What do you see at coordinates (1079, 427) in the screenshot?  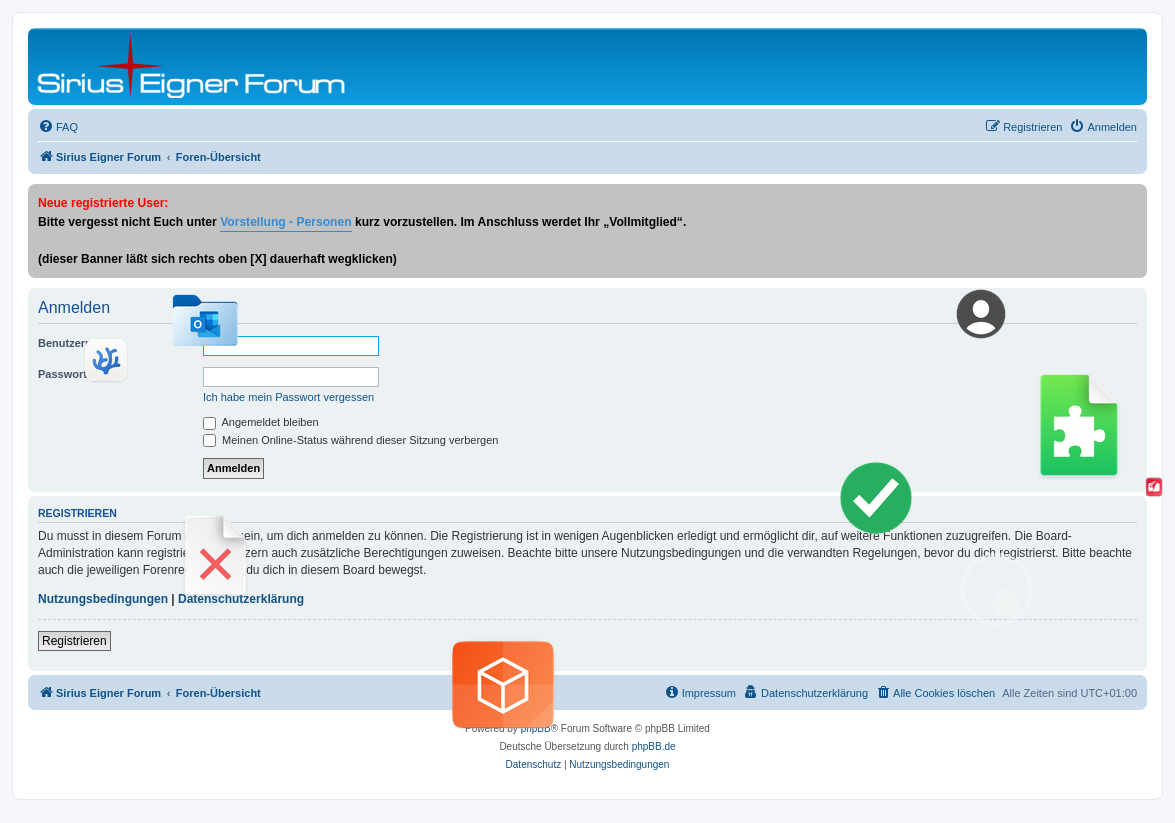 I see `an add-on or extension file type` at bounding box center [1079, 427].